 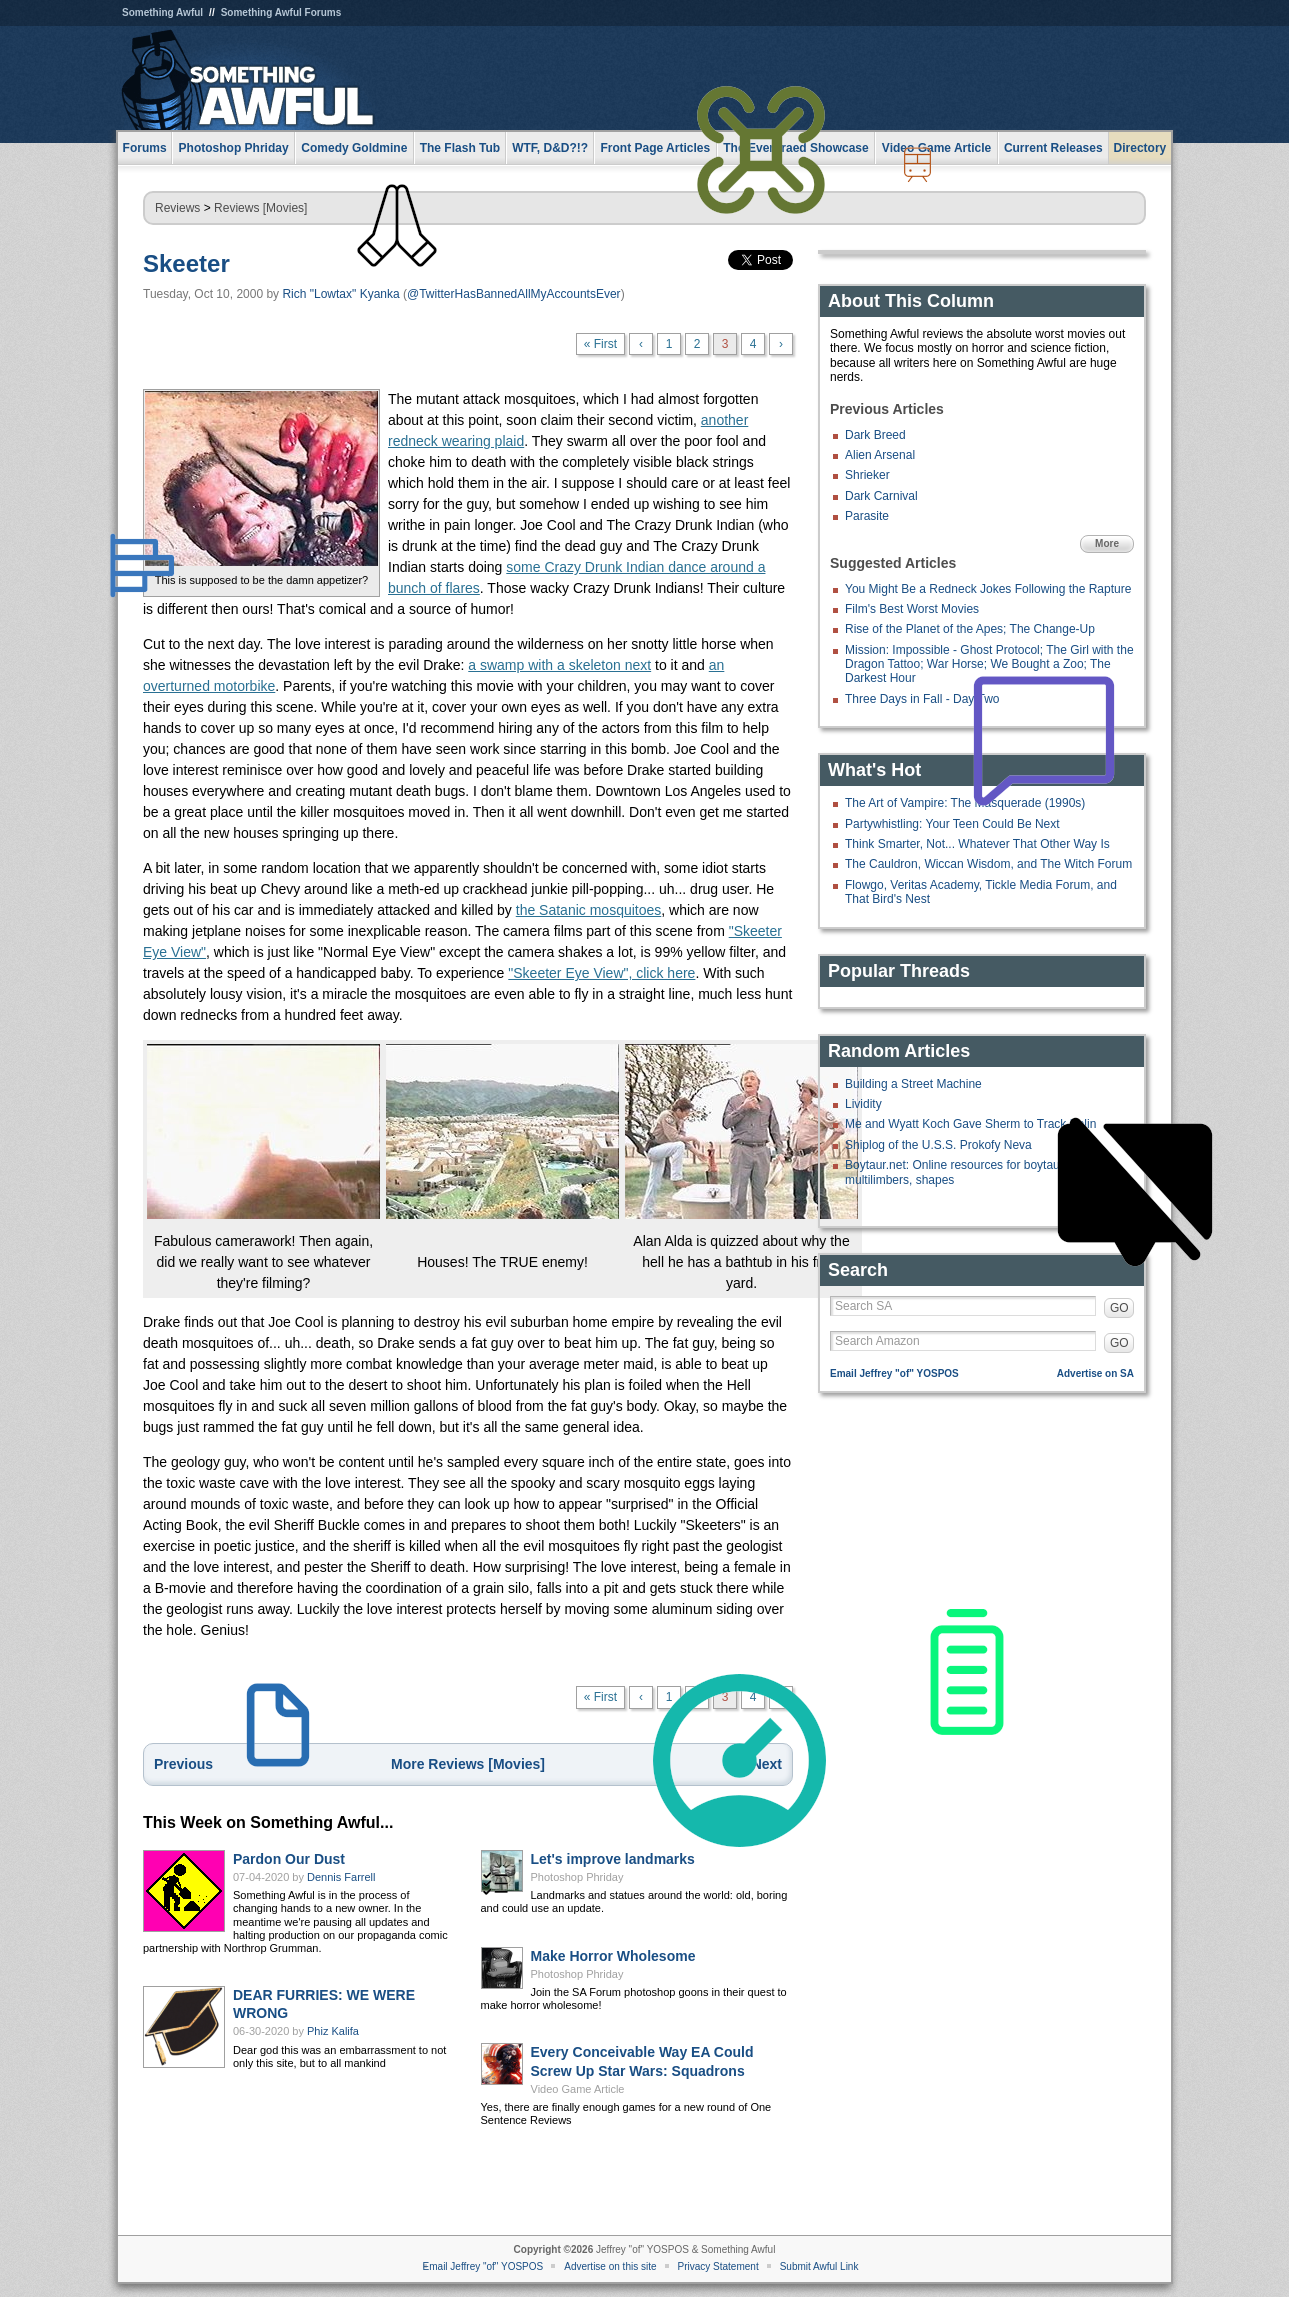 What do you see at coordinates (139, 565) in the screenshot?
I see `view horizontal bar chart data` at bounding box center [139, 565].